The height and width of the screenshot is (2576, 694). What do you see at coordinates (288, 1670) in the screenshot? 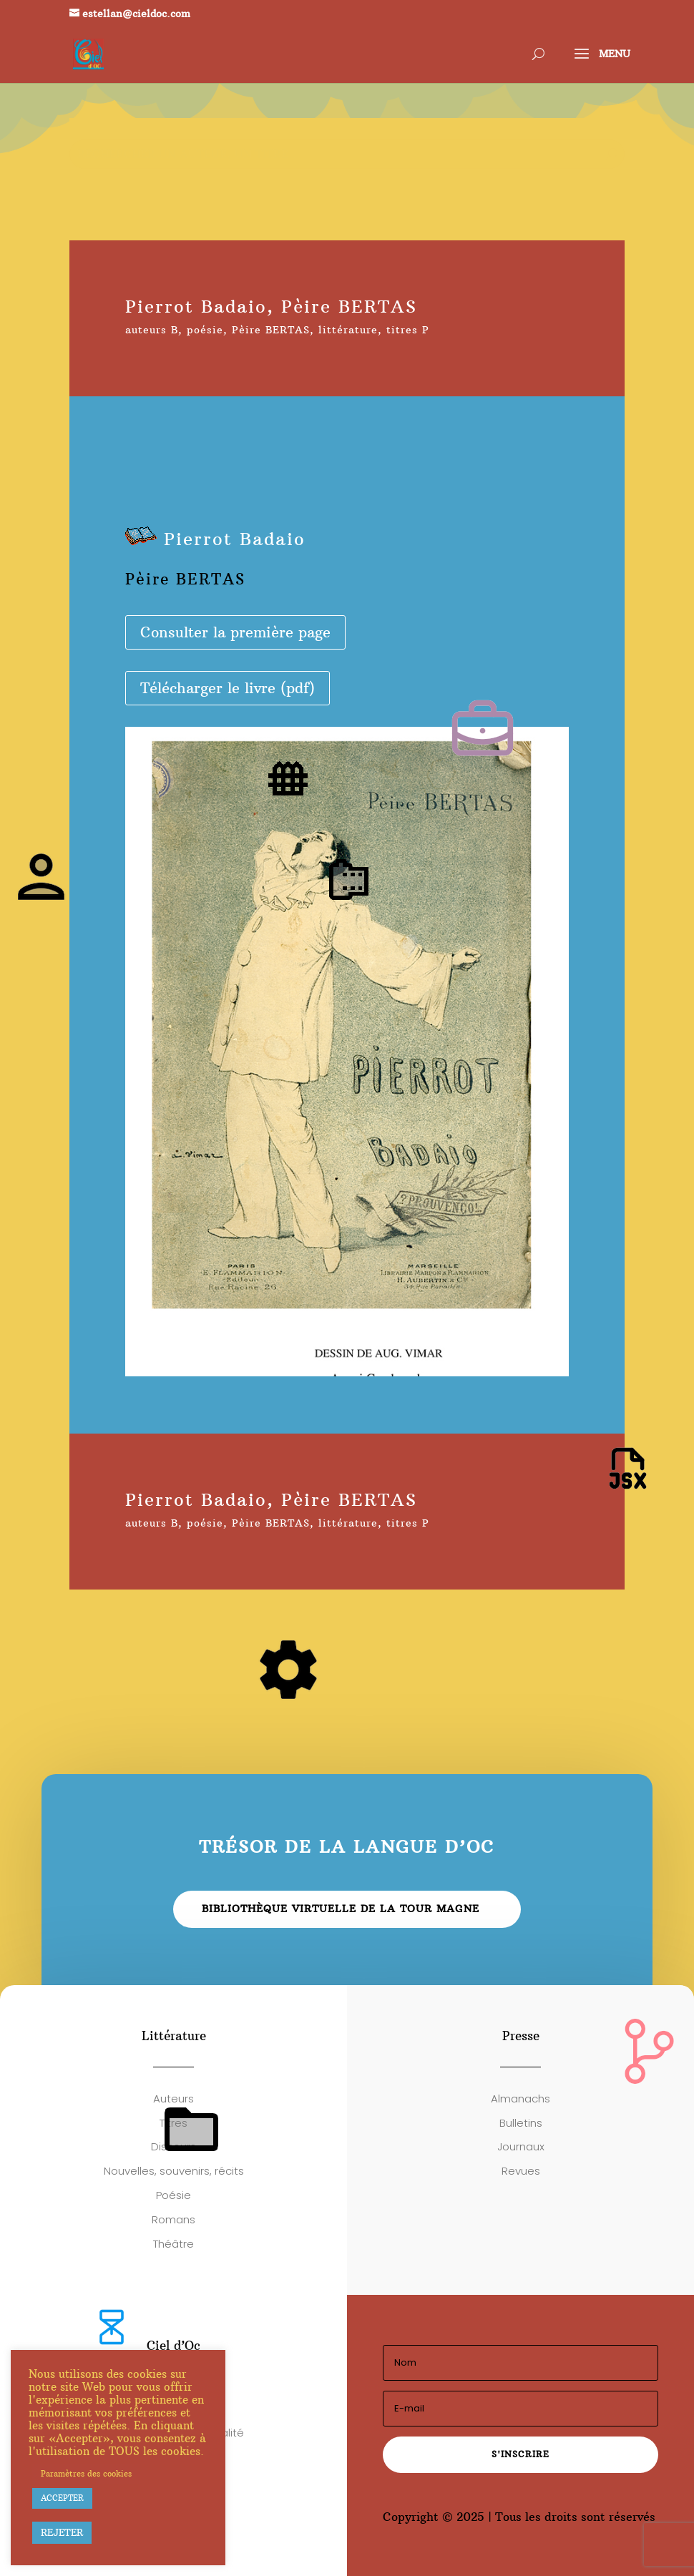
I see `access app or system settings` at bounding box center [288, 1670].